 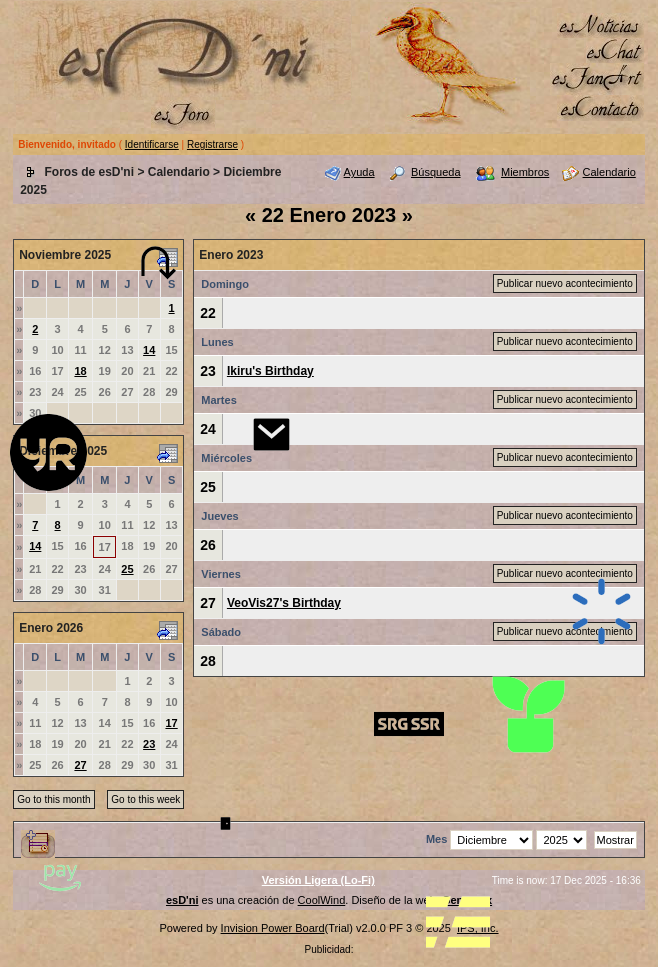 What do you see at coordinates (48, 452) in the screenshot?
I see `open the Yr weather app` at bounding box center [48, 452].